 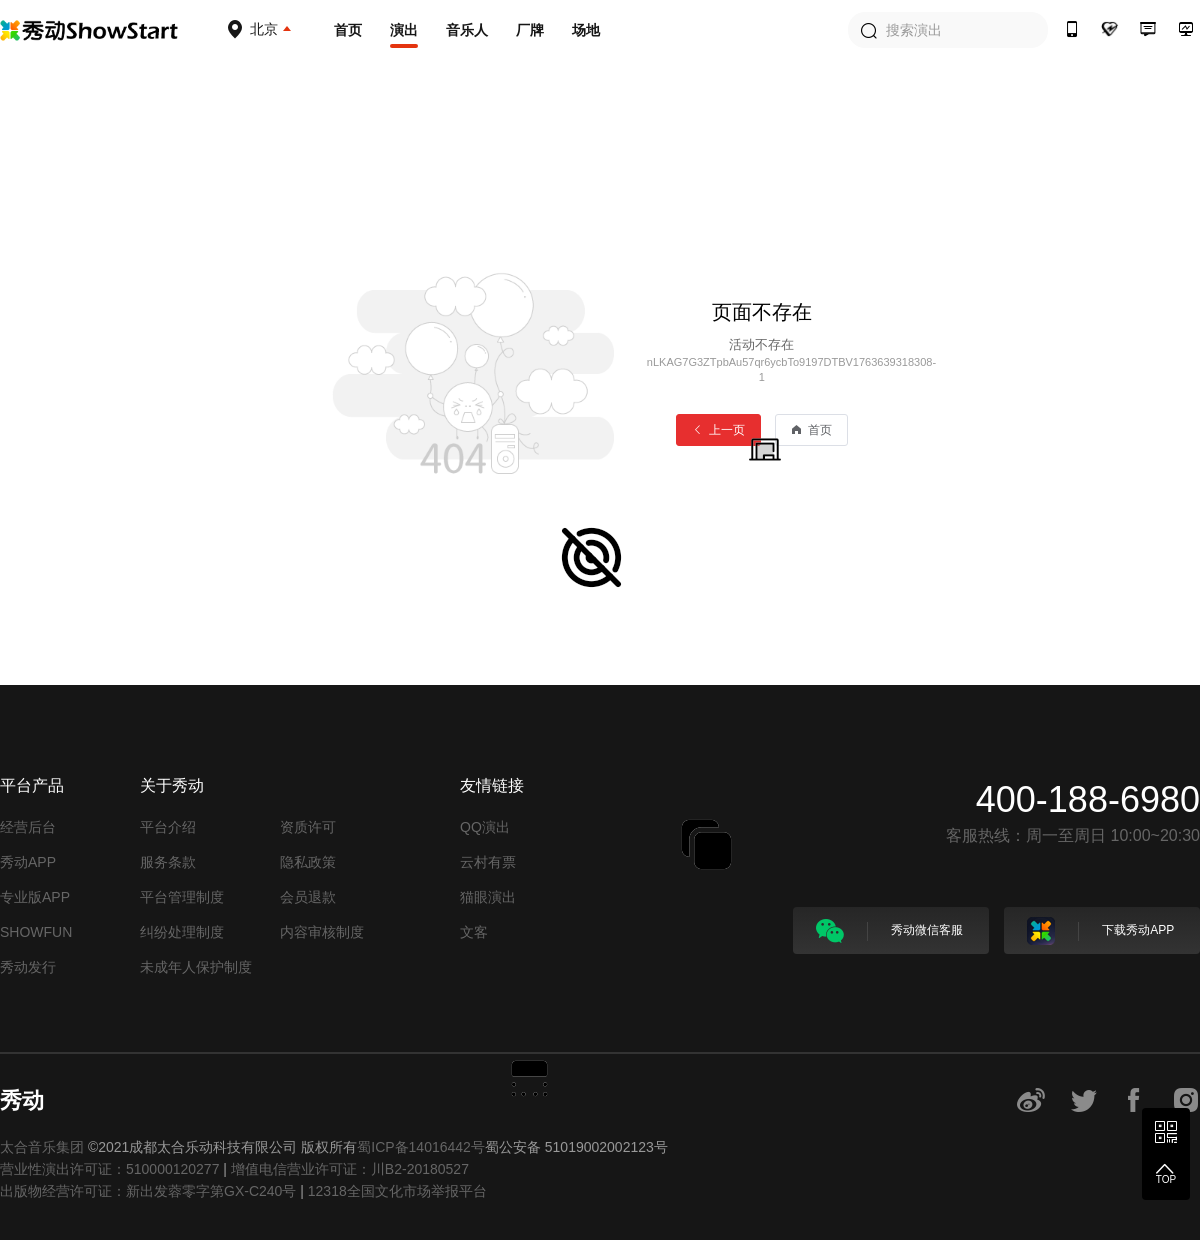 What do you see at coordinates (591, 557) in the screenshot?
I see `disable targeting or tracking` at bounding box center [591, 557].